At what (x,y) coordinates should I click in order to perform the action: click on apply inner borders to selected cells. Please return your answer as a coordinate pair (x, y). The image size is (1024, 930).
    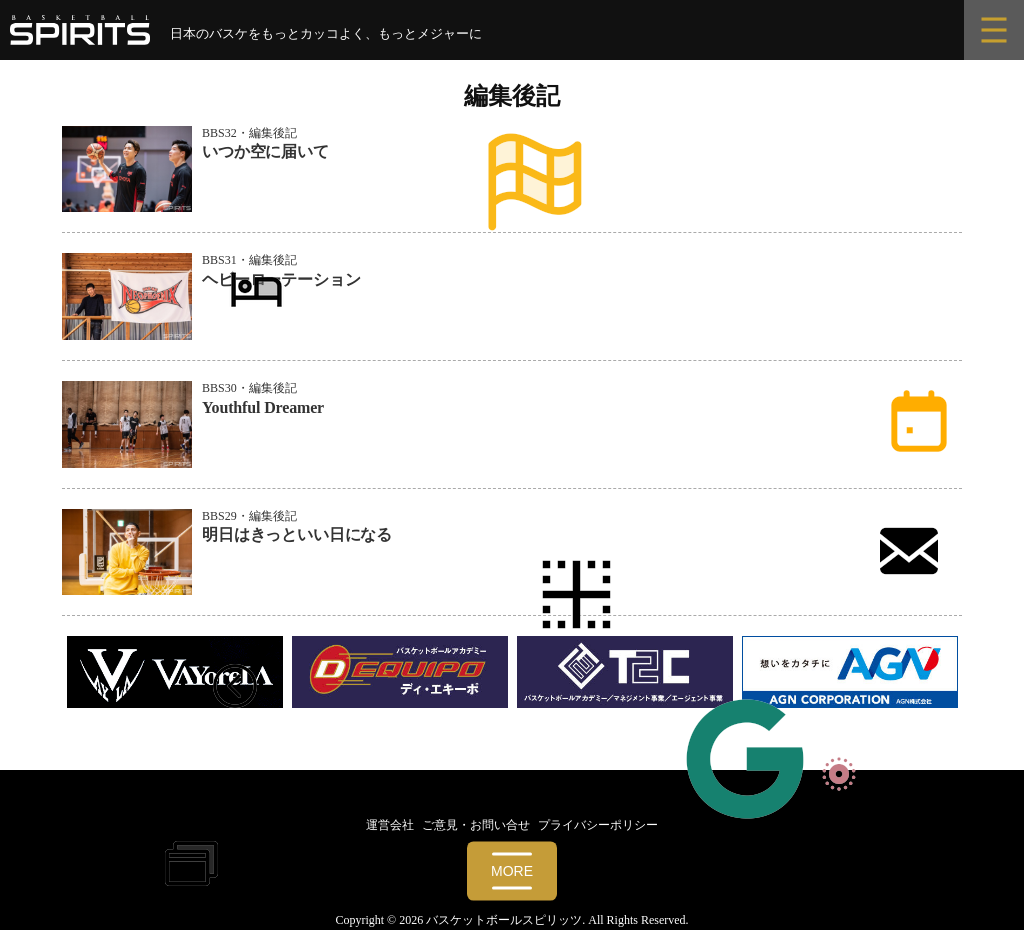
    Looking at the image, I should click on (576, 594).